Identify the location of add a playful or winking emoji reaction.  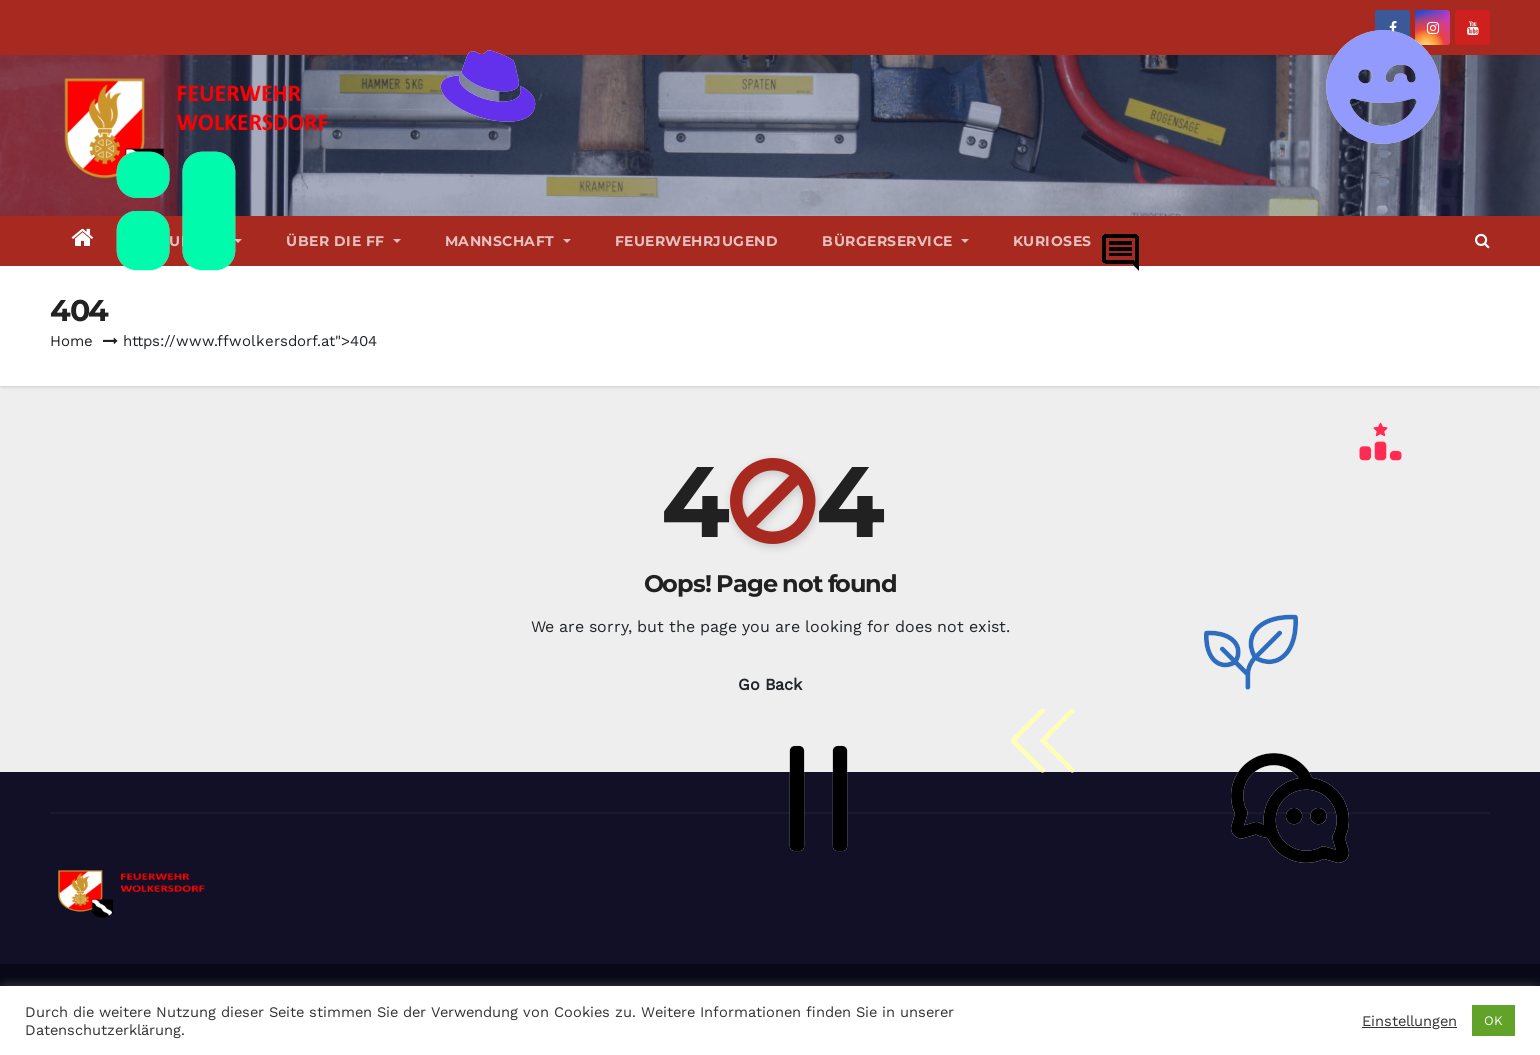
(1383, 87).